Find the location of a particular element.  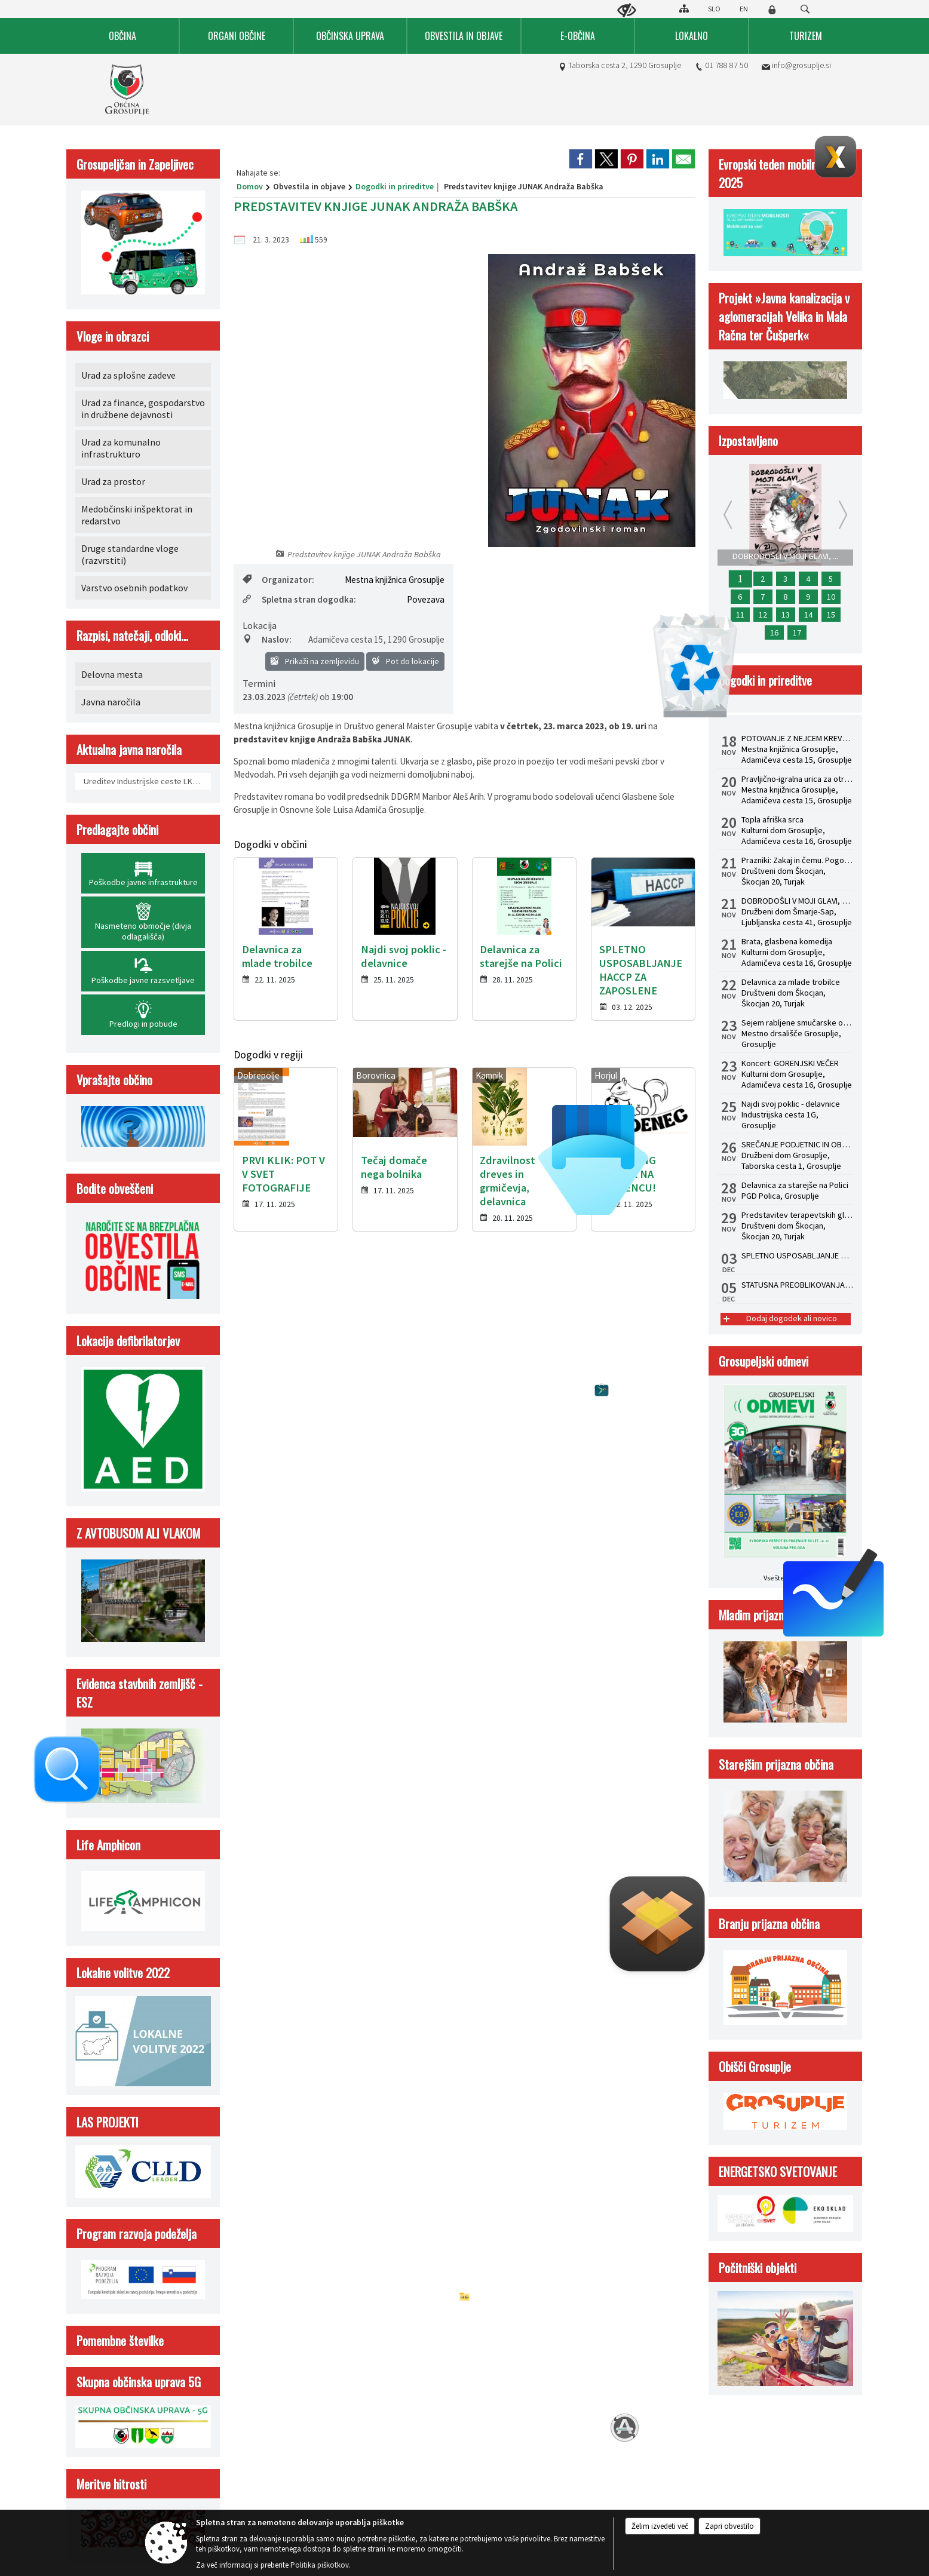

open Spotlight search is located at coordinates (67, 1769).